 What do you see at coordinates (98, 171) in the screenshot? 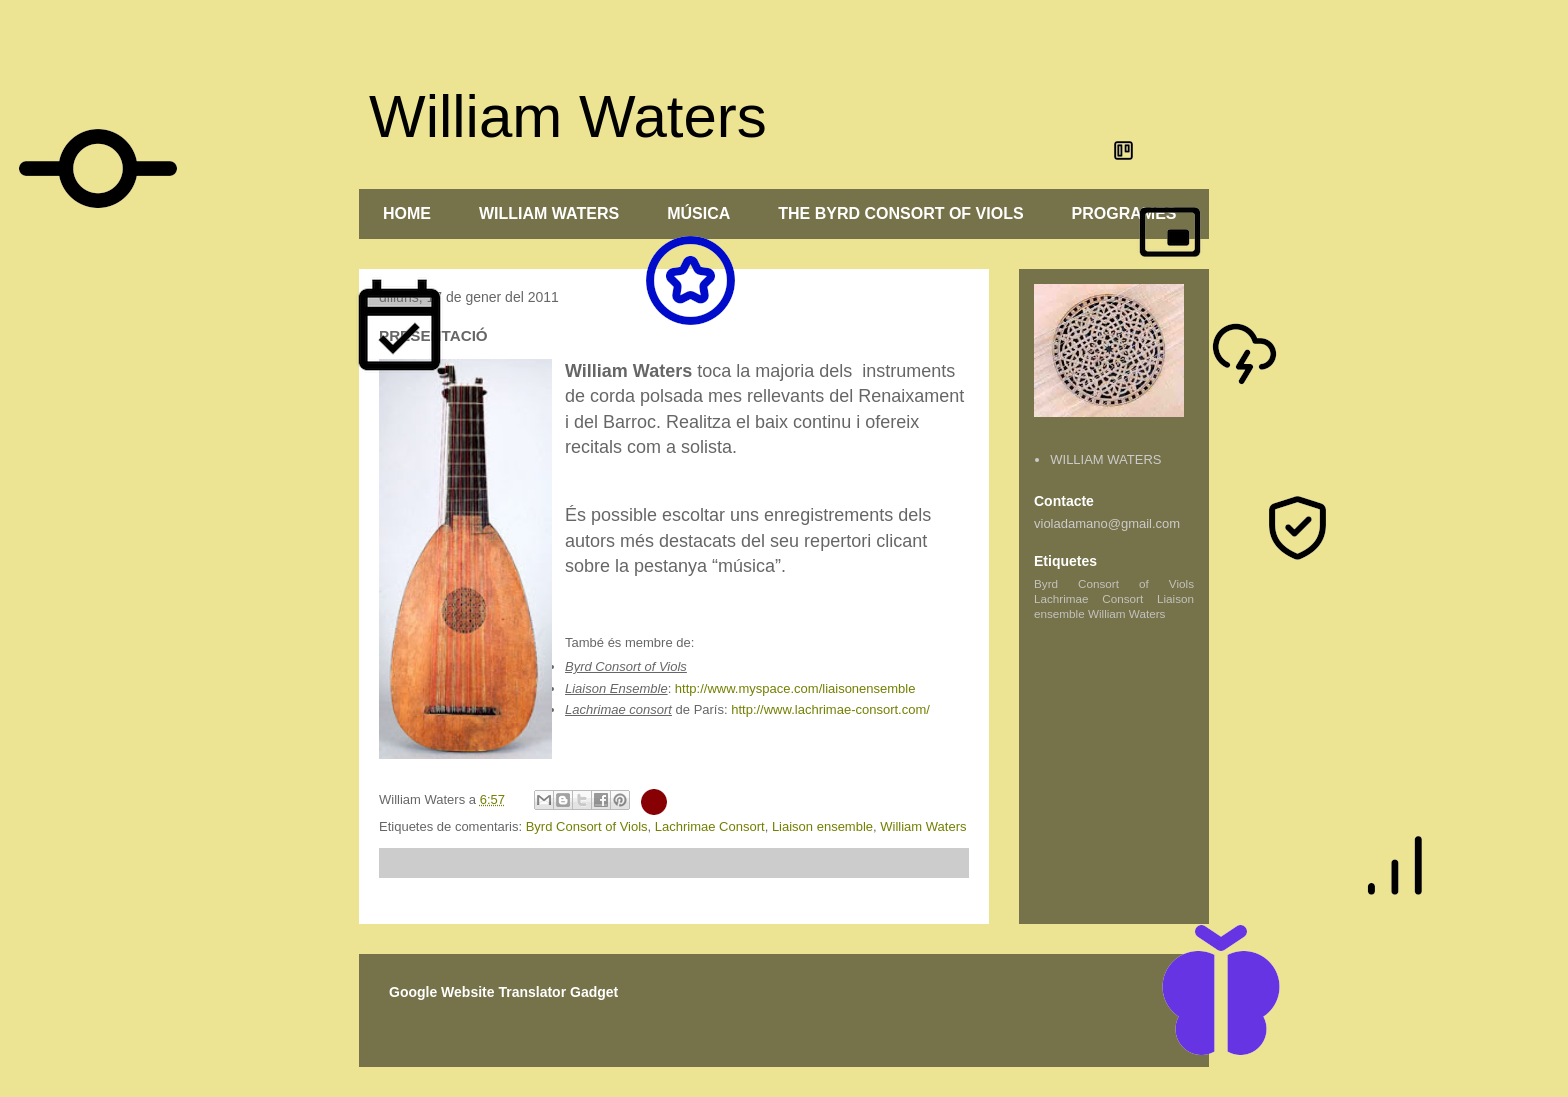
I see `view commit history` at bounding box center [98, 171].